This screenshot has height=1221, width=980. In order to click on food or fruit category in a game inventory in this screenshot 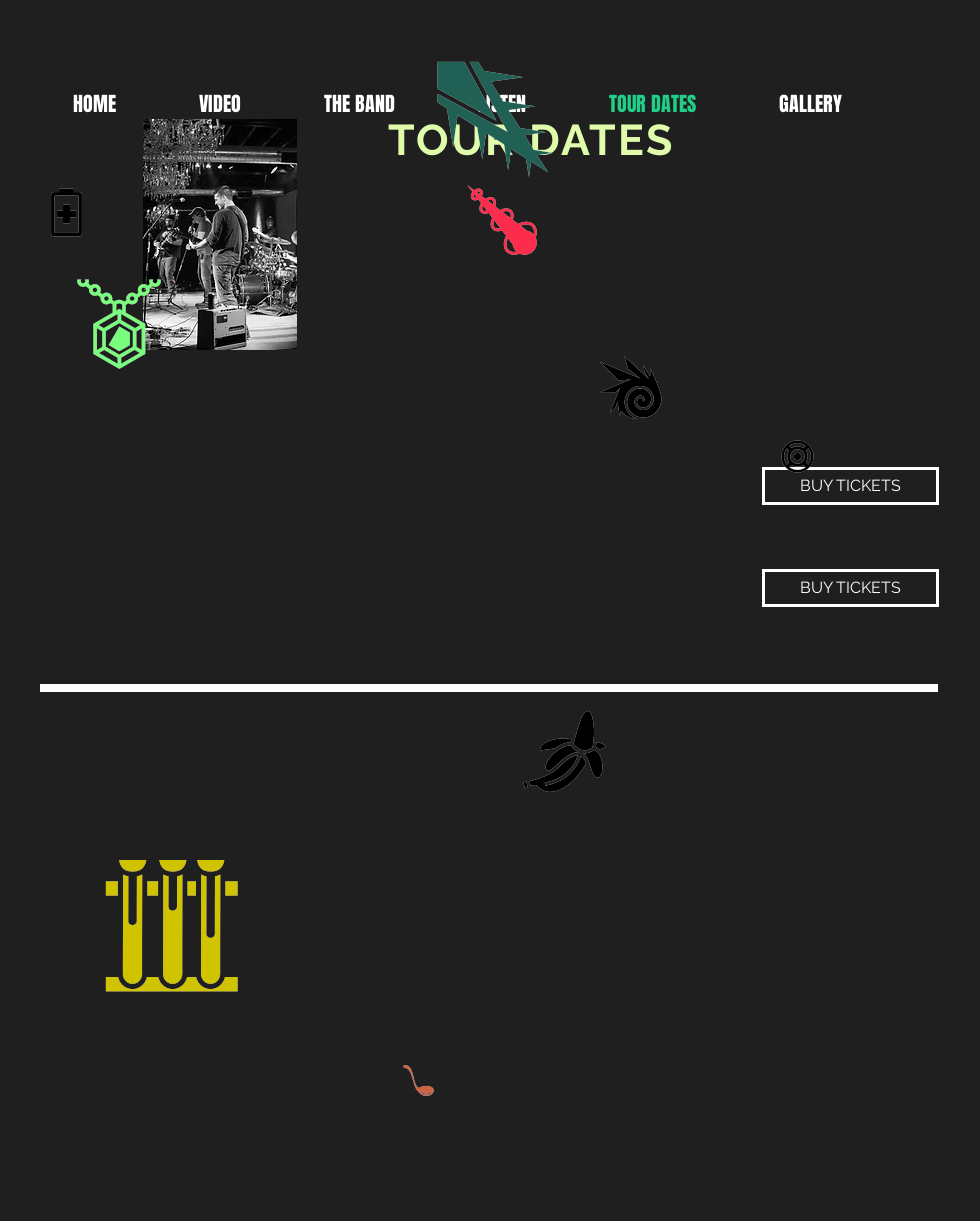, I will do `click(564, 751)`.